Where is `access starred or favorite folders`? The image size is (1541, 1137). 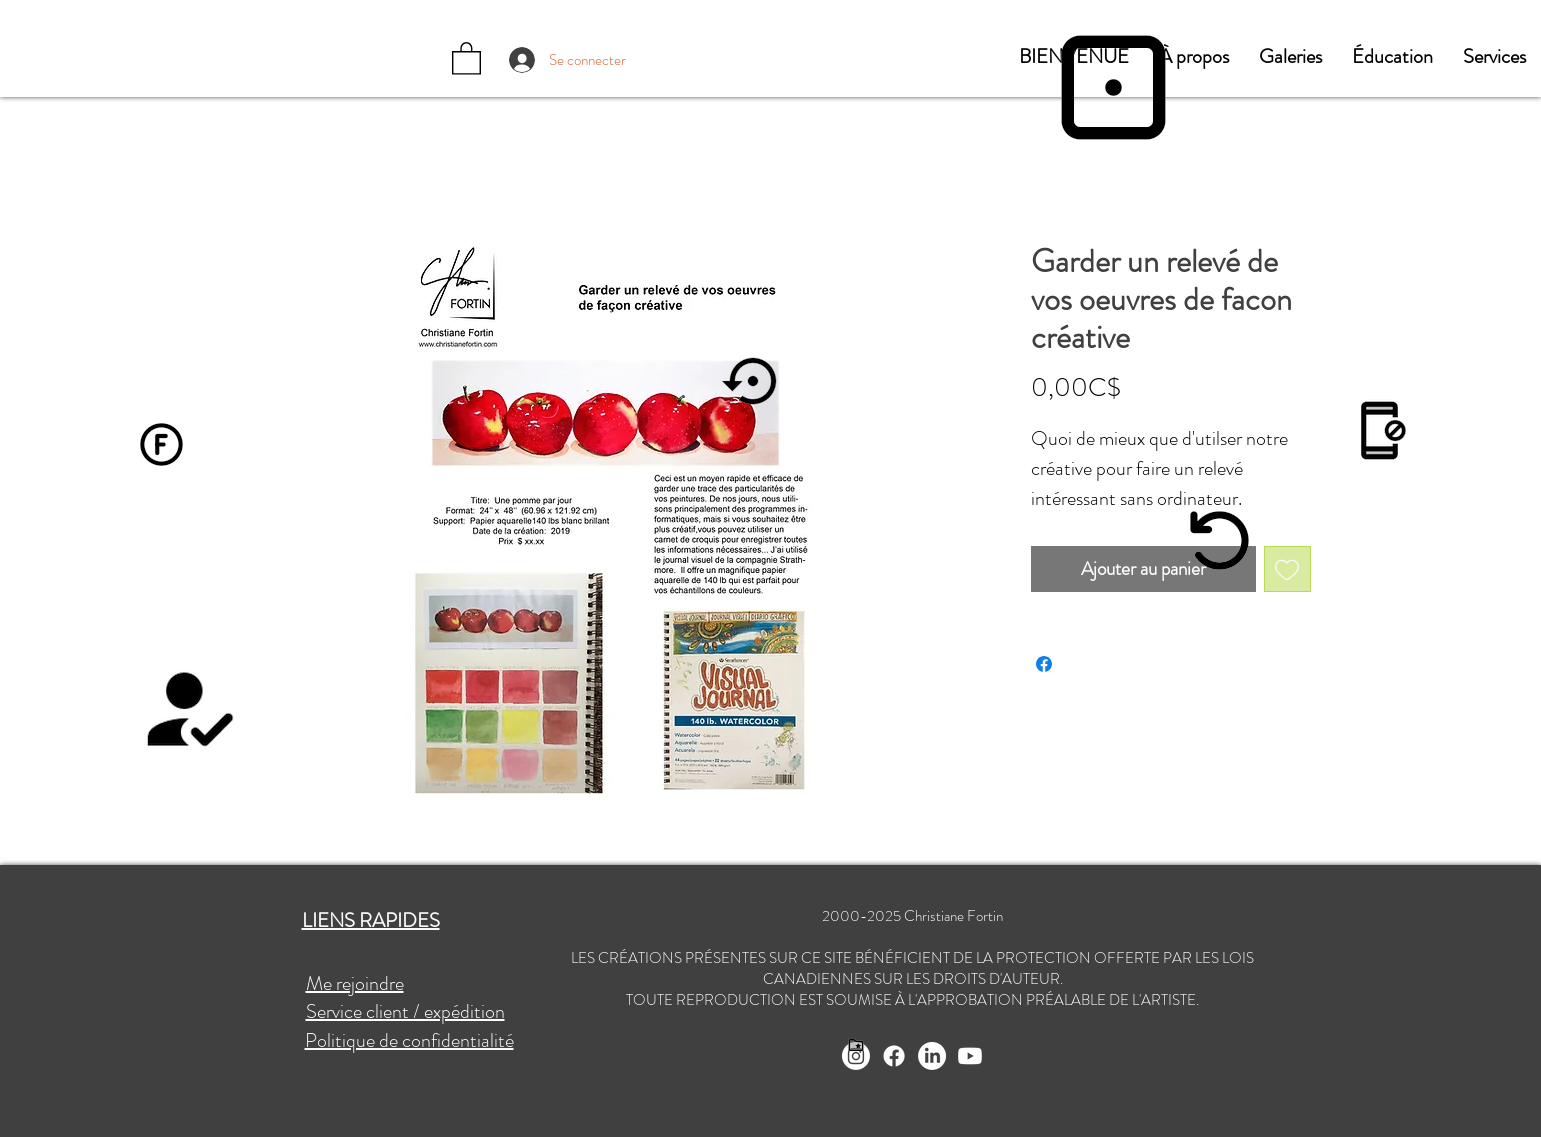
access starred or favorite folders is located at coordinates (856, 1045).